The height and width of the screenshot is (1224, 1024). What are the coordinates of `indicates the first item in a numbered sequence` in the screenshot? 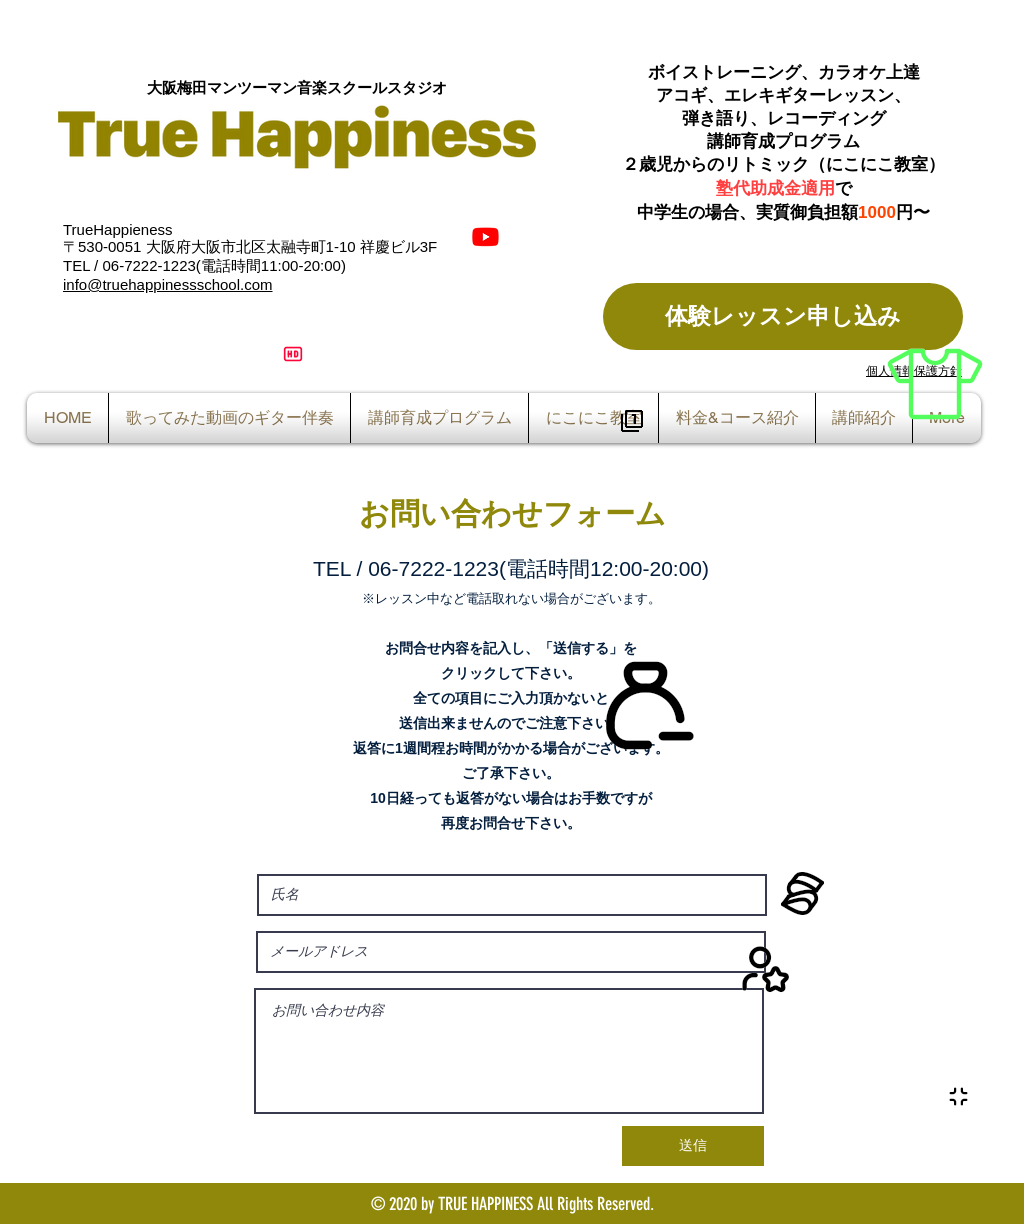 It's located at (632, 421).